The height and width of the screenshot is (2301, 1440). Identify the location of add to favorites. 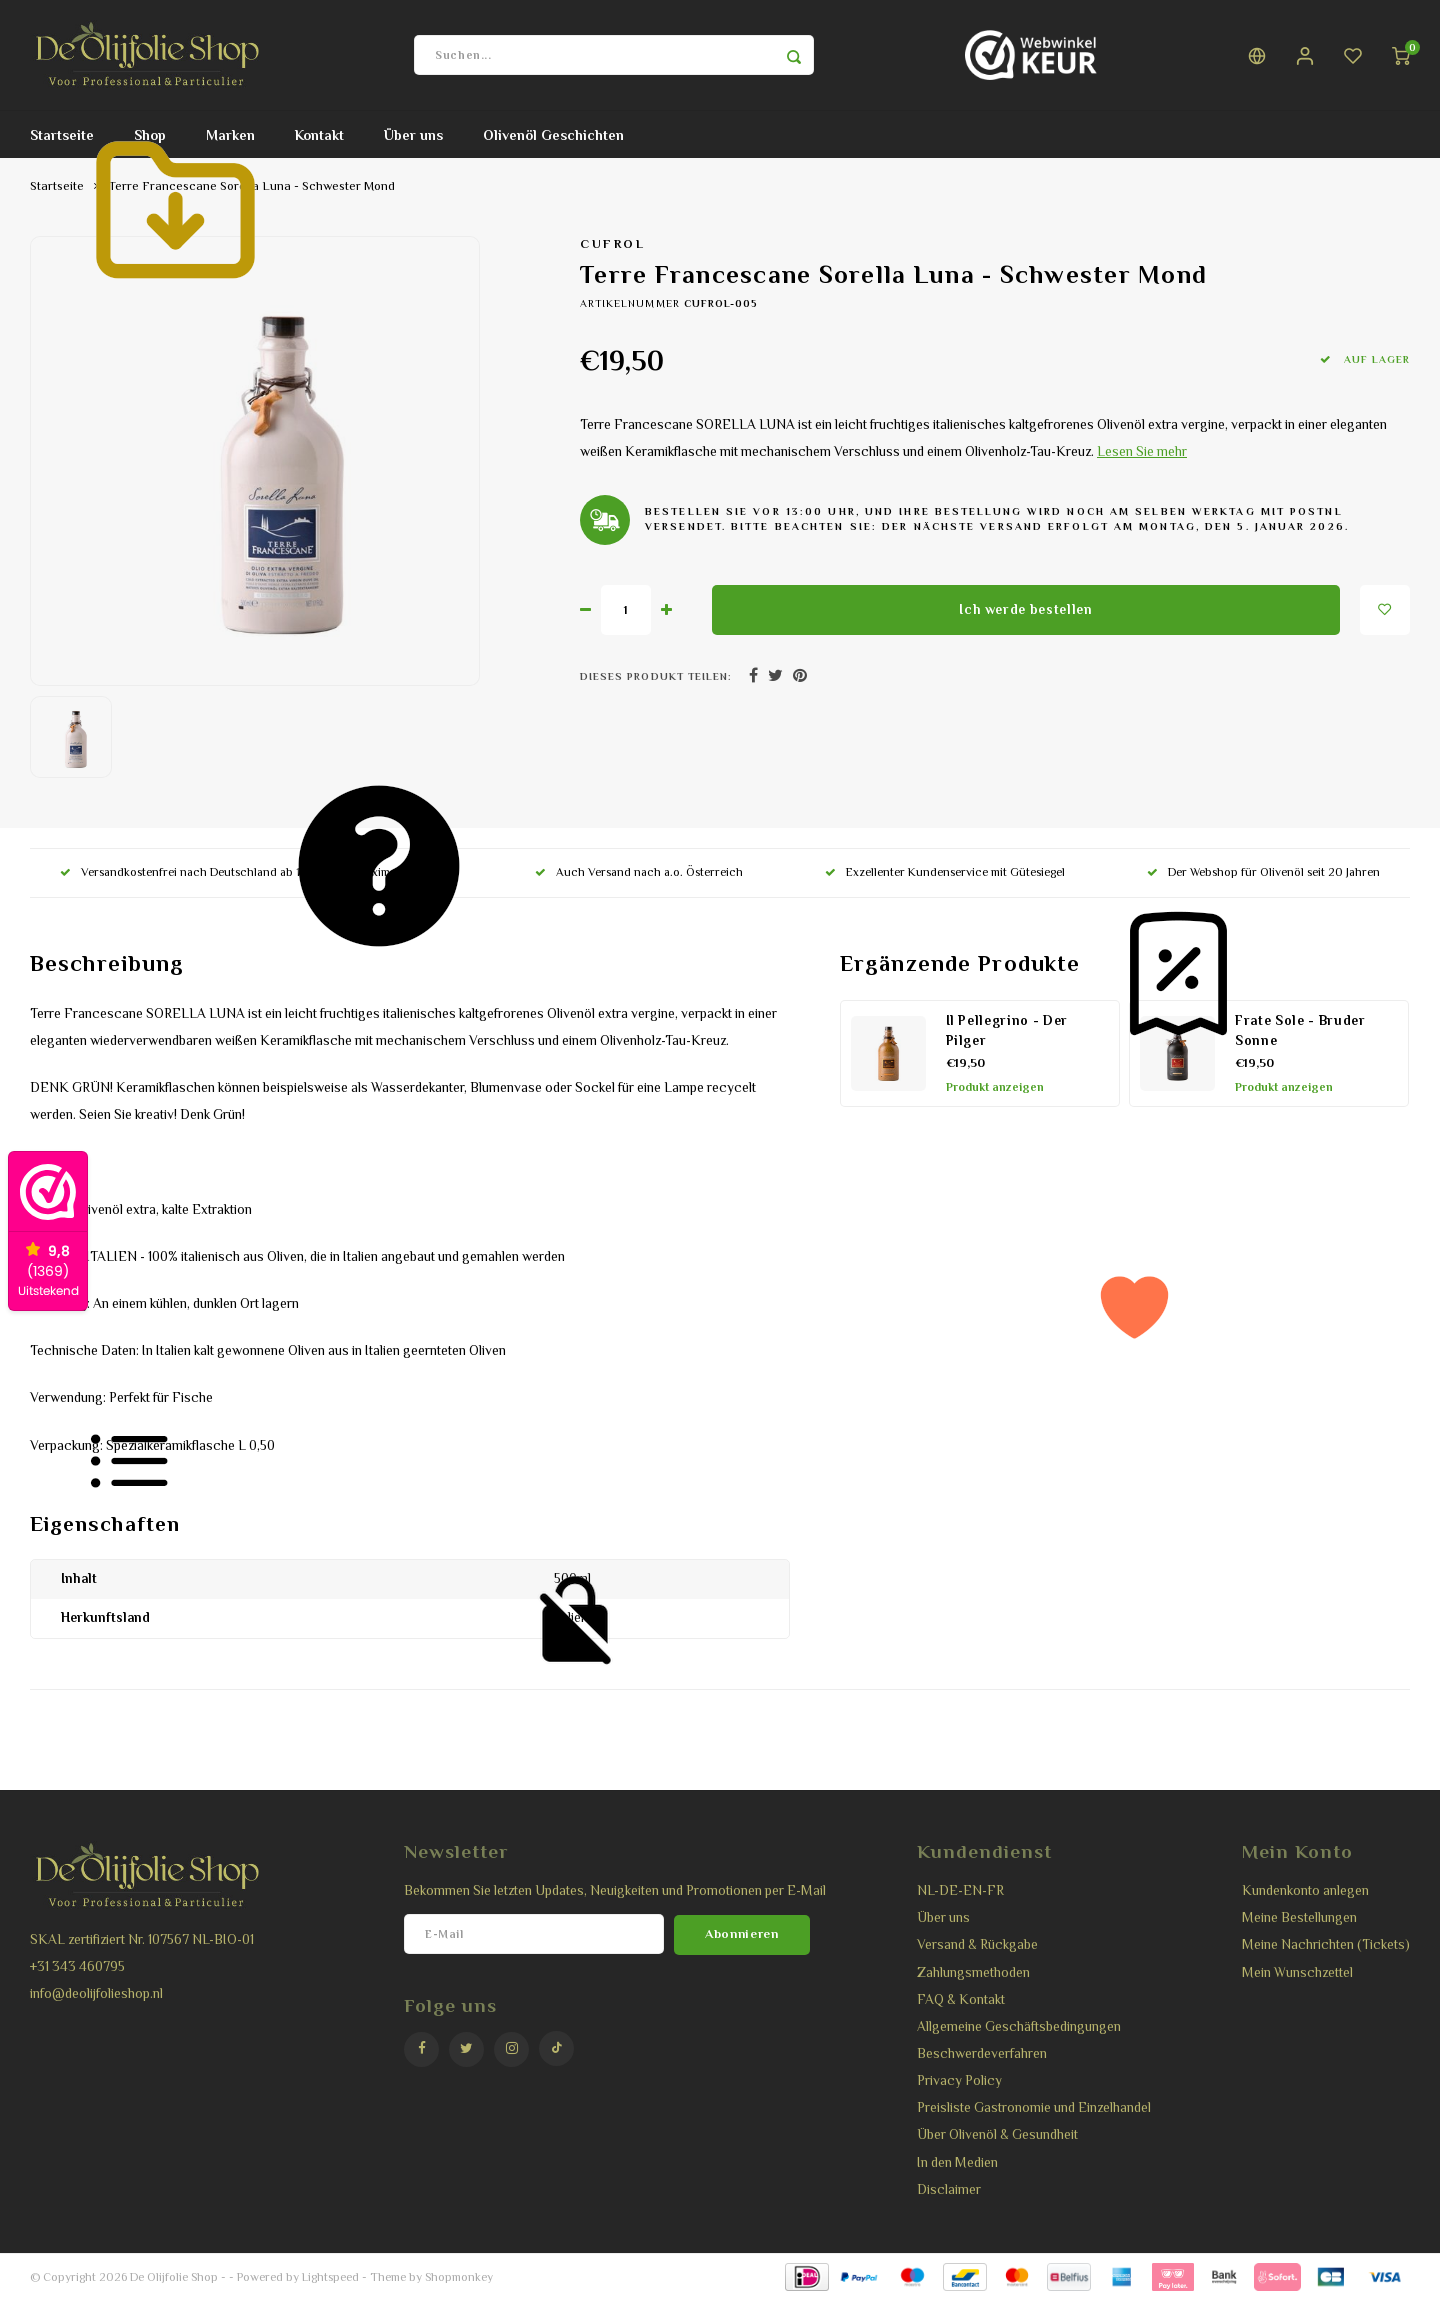
(1134, 1307).